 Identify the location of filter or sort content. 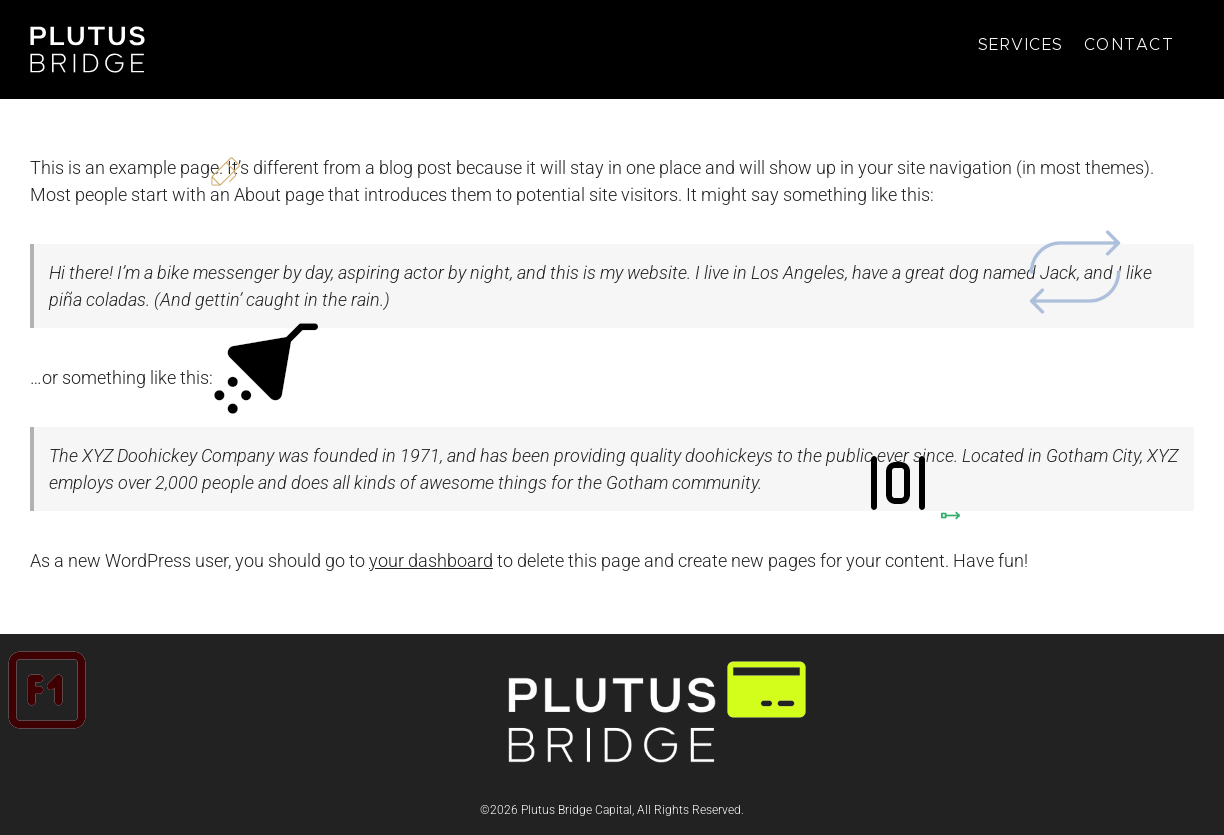
(264, 363).